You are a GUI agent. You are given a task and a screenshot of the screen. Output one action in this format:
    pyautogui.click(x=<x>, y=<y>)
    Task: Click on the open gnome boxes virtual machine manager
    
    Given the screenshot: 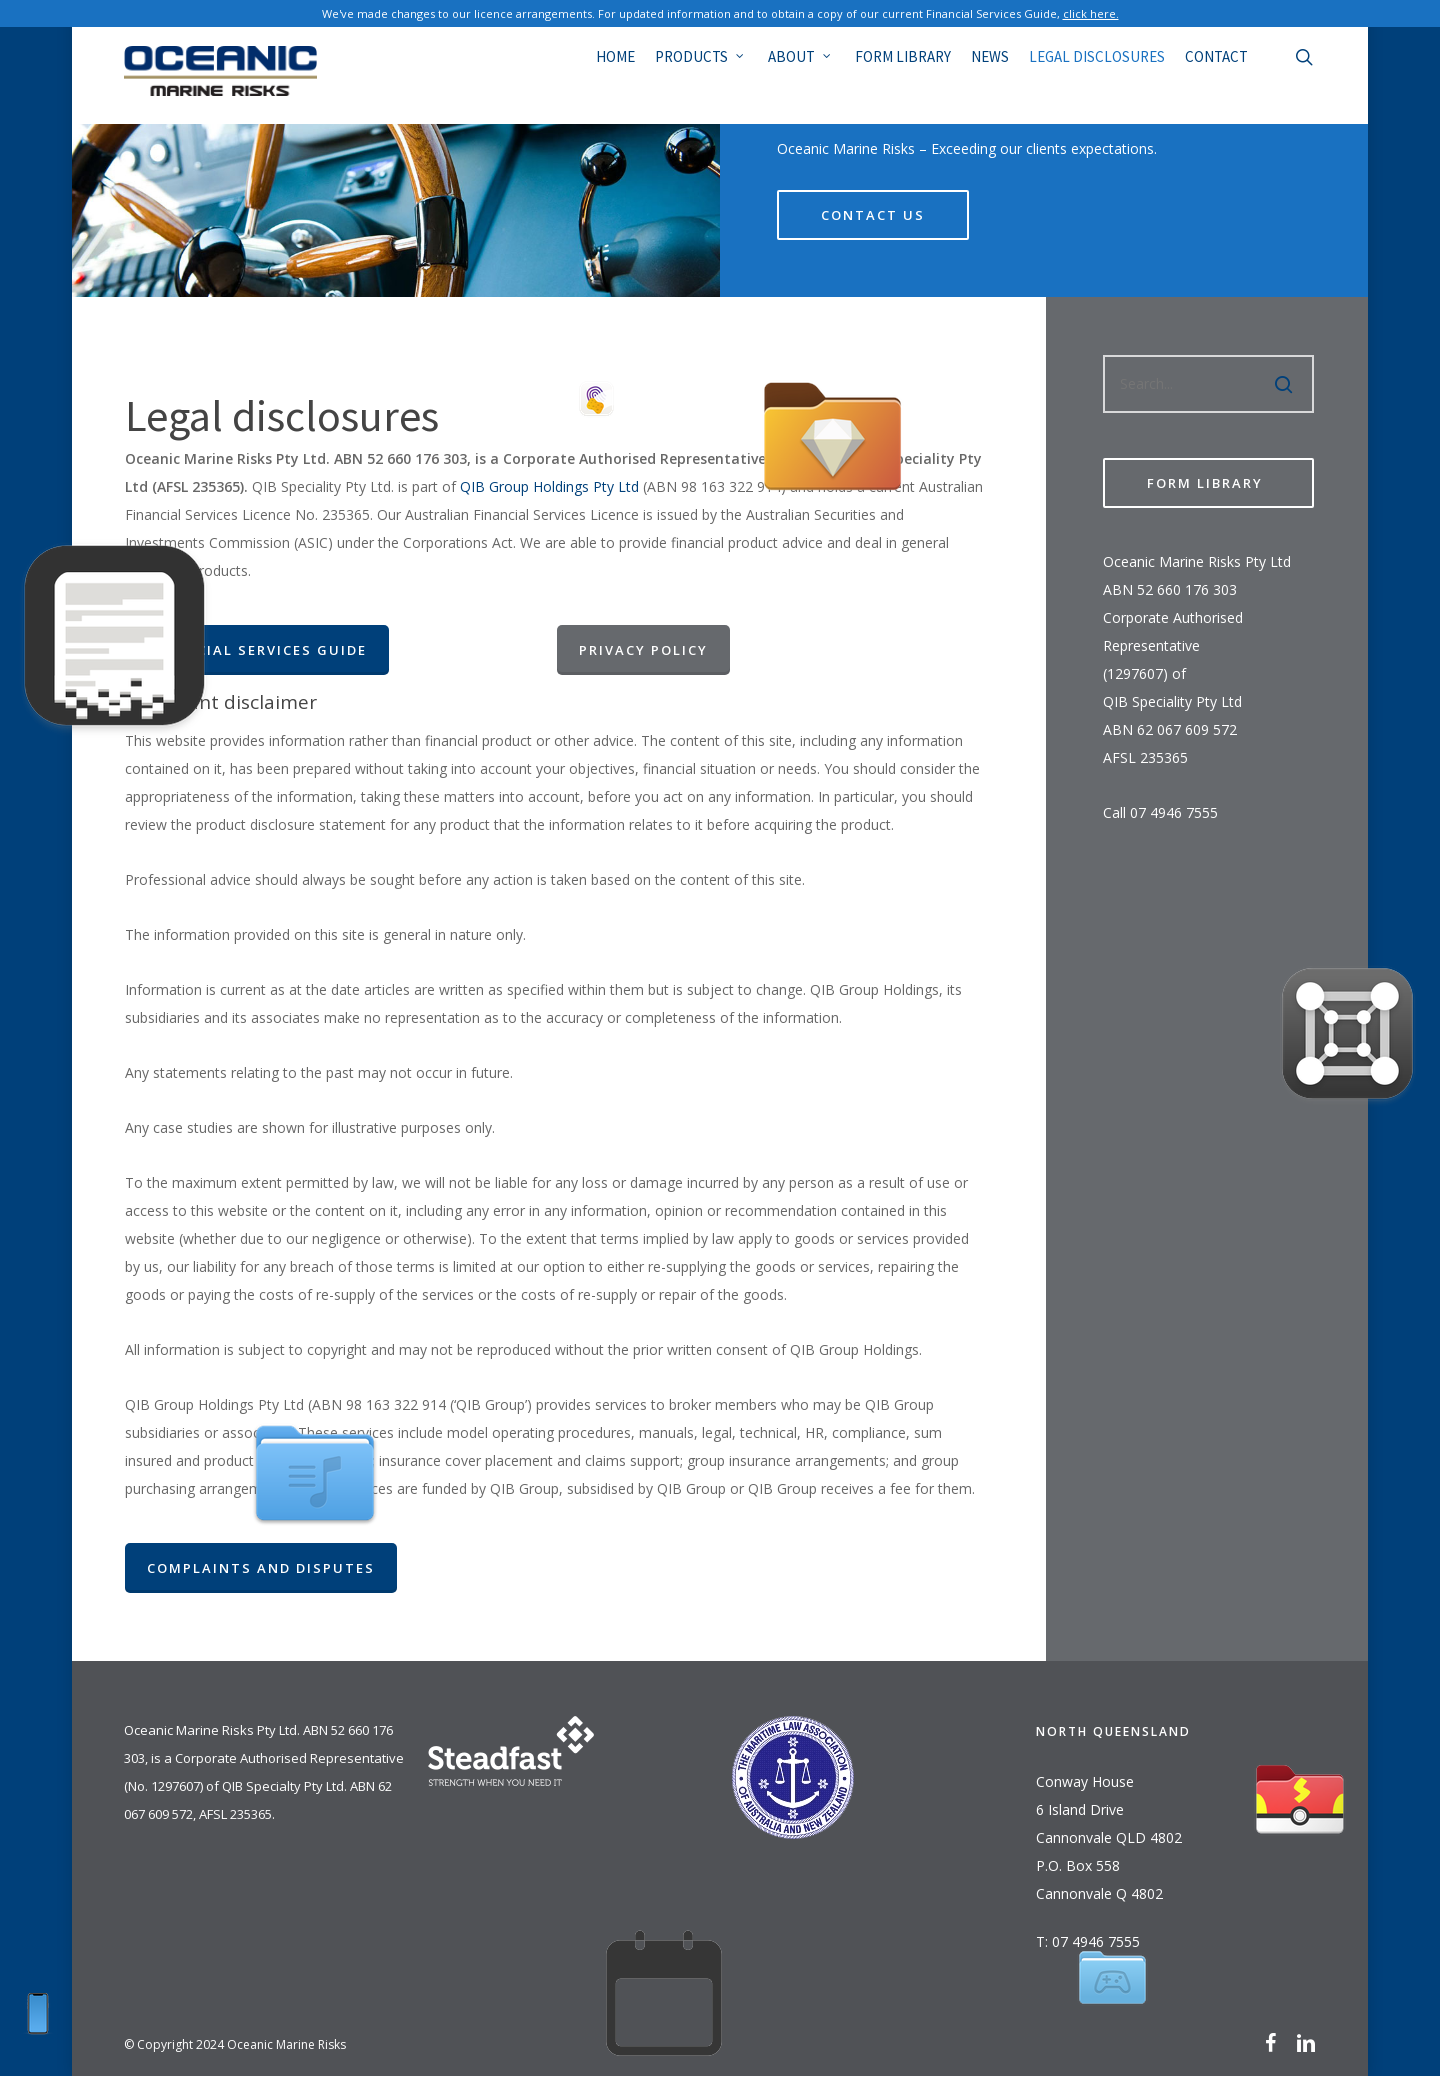 What is the action you would take?
    pyautogui.click(x=1347, y=1033)
    